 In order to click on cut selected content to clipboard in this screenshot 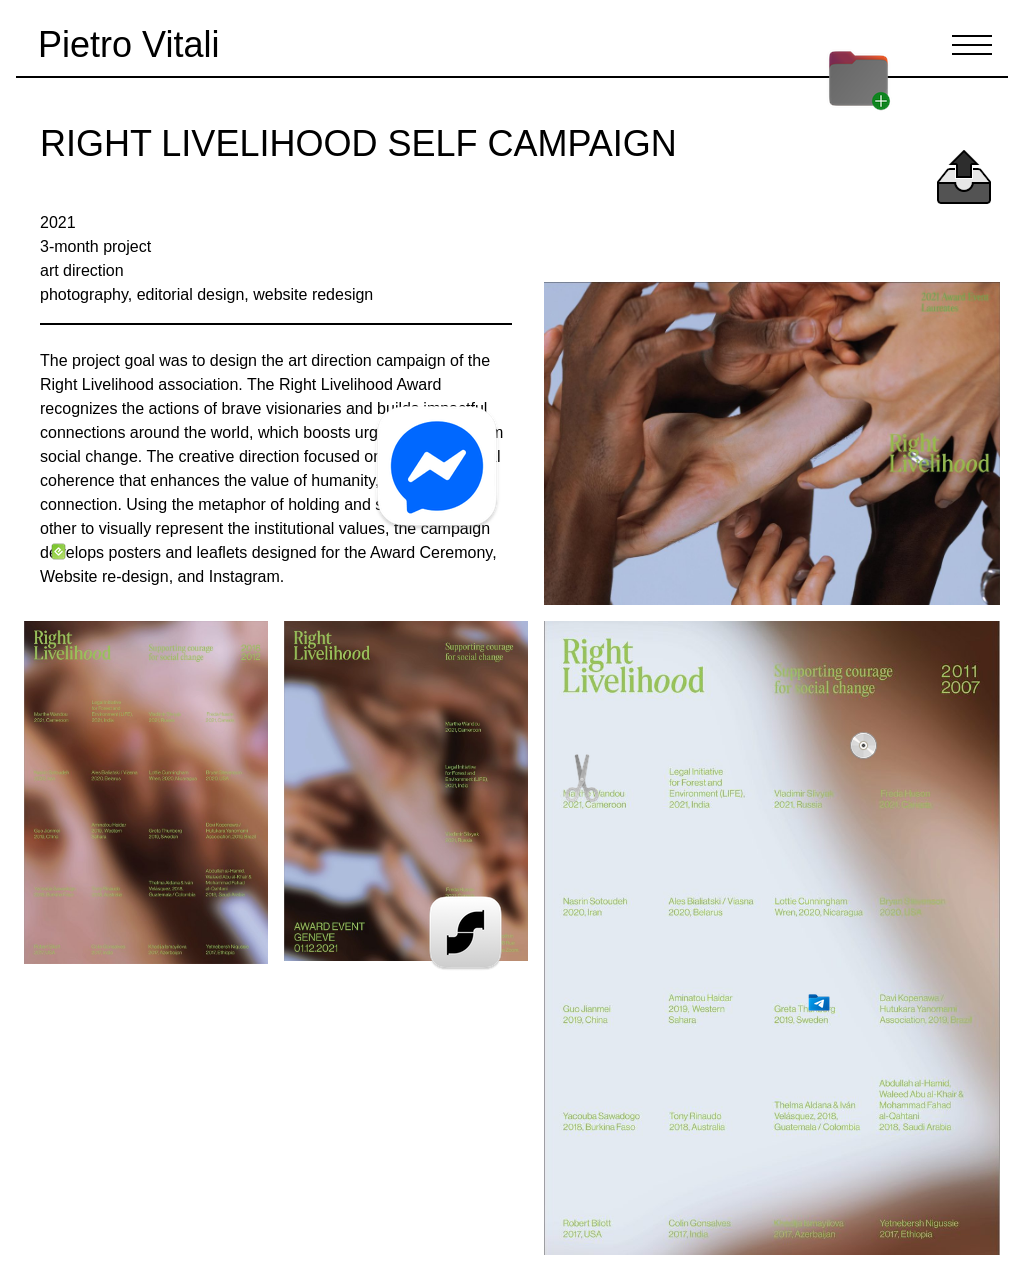, I will do `click(582, 778)`.